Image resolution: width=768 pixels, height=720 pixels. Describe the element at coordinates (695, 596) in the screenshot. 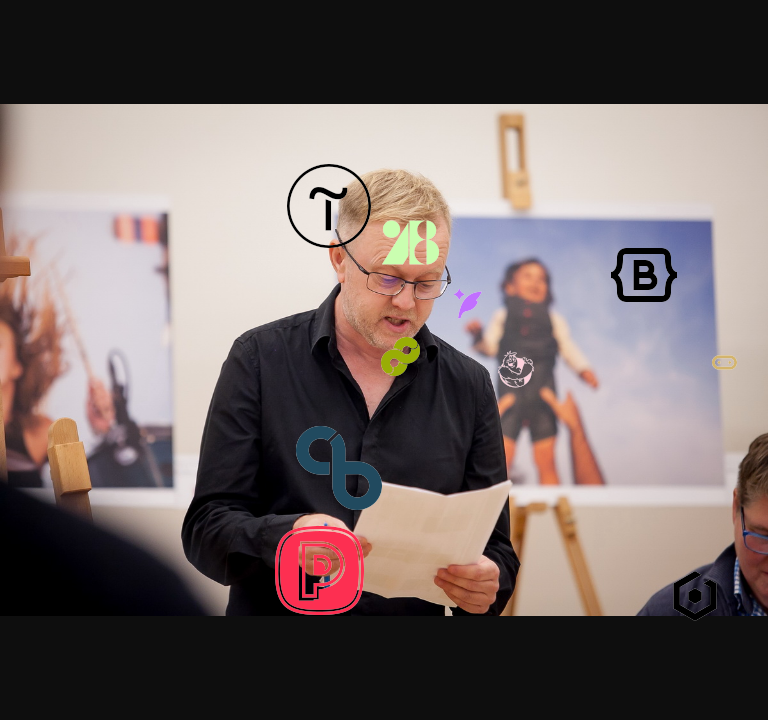

I see `babylon.js official logo` at that location.